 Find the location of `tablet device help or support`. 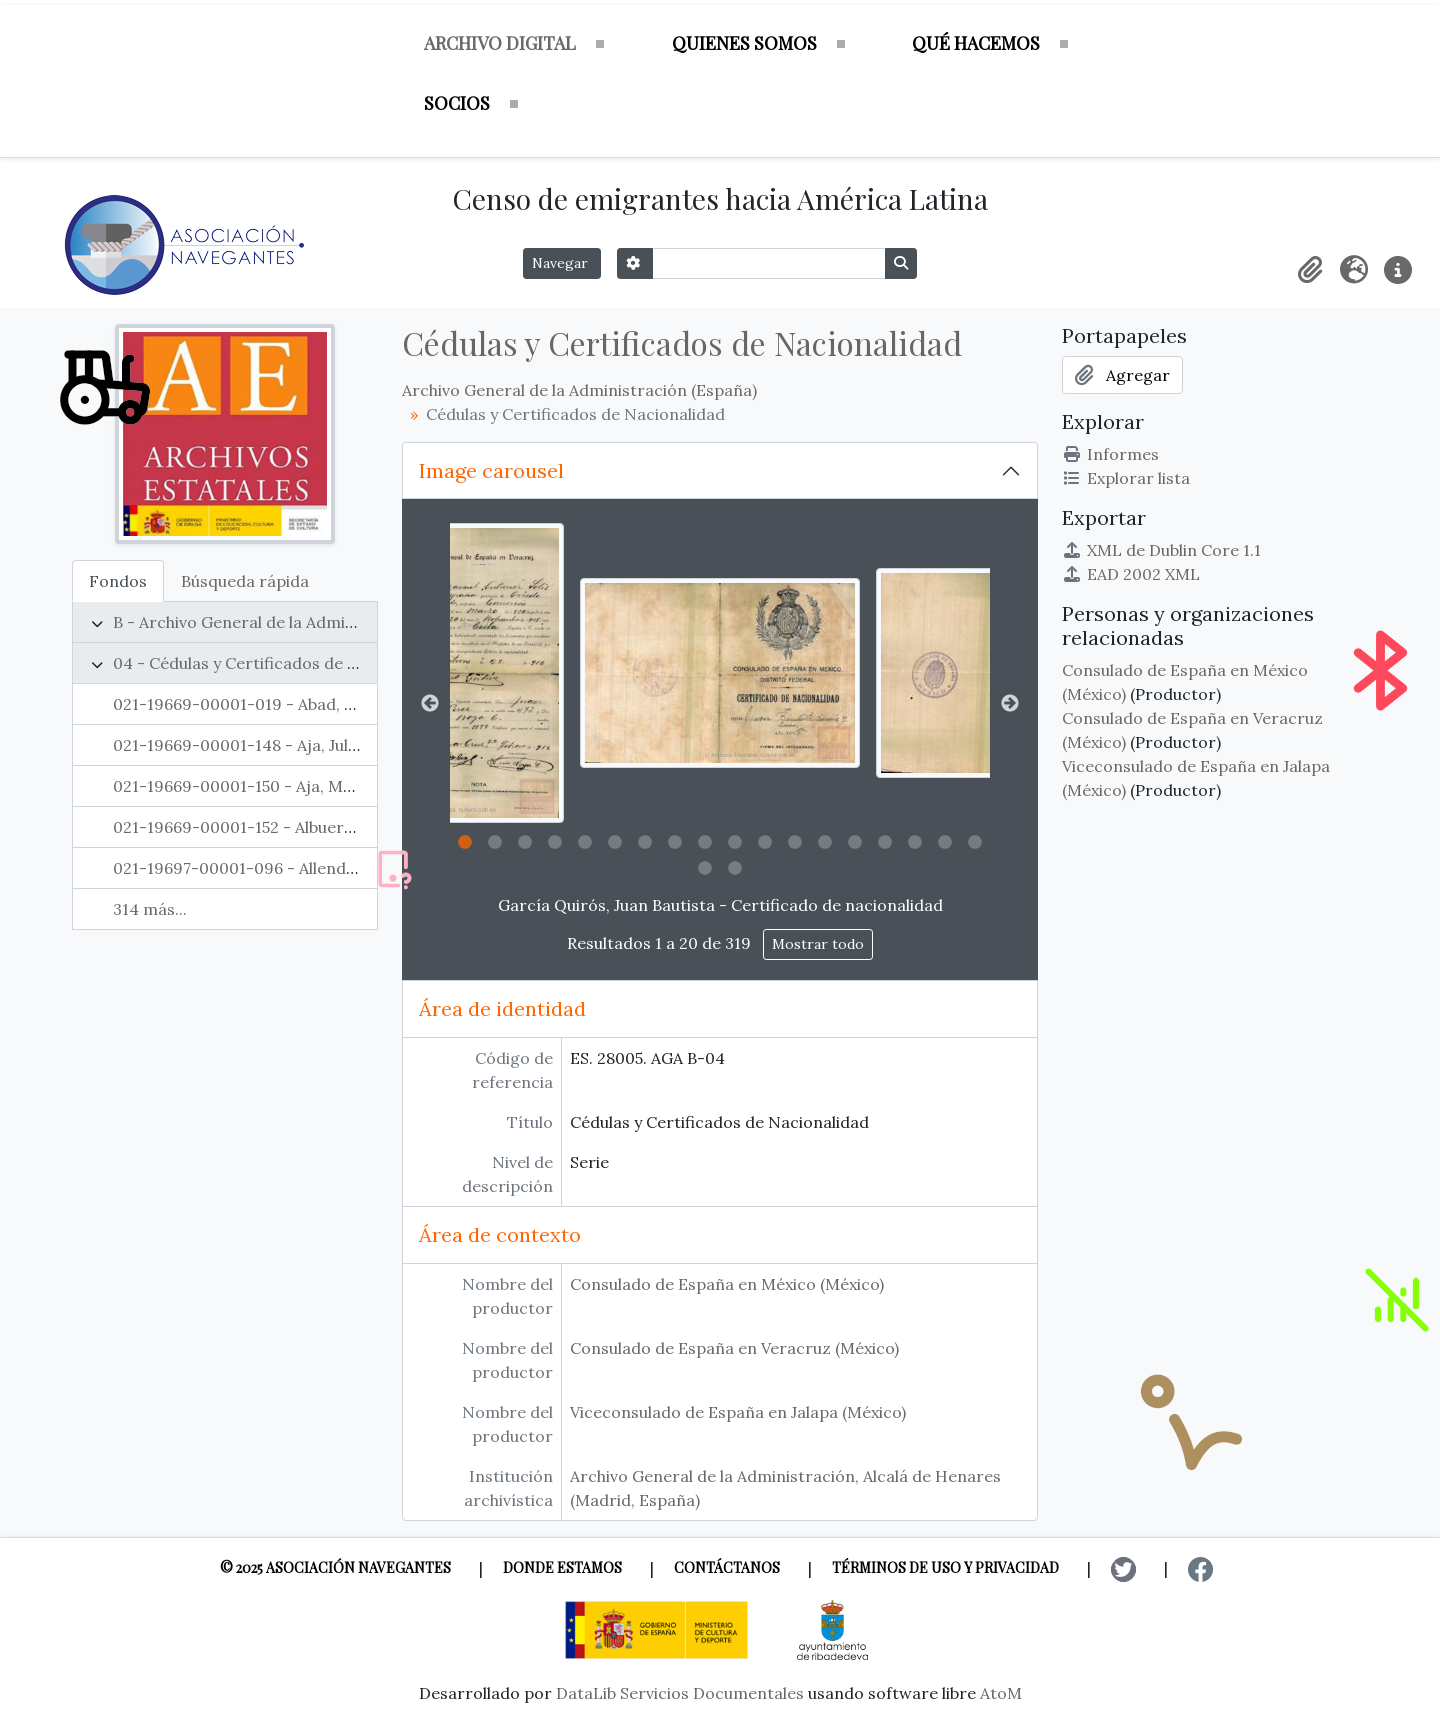

tablet device help or support is located at coordinates (393, 869).